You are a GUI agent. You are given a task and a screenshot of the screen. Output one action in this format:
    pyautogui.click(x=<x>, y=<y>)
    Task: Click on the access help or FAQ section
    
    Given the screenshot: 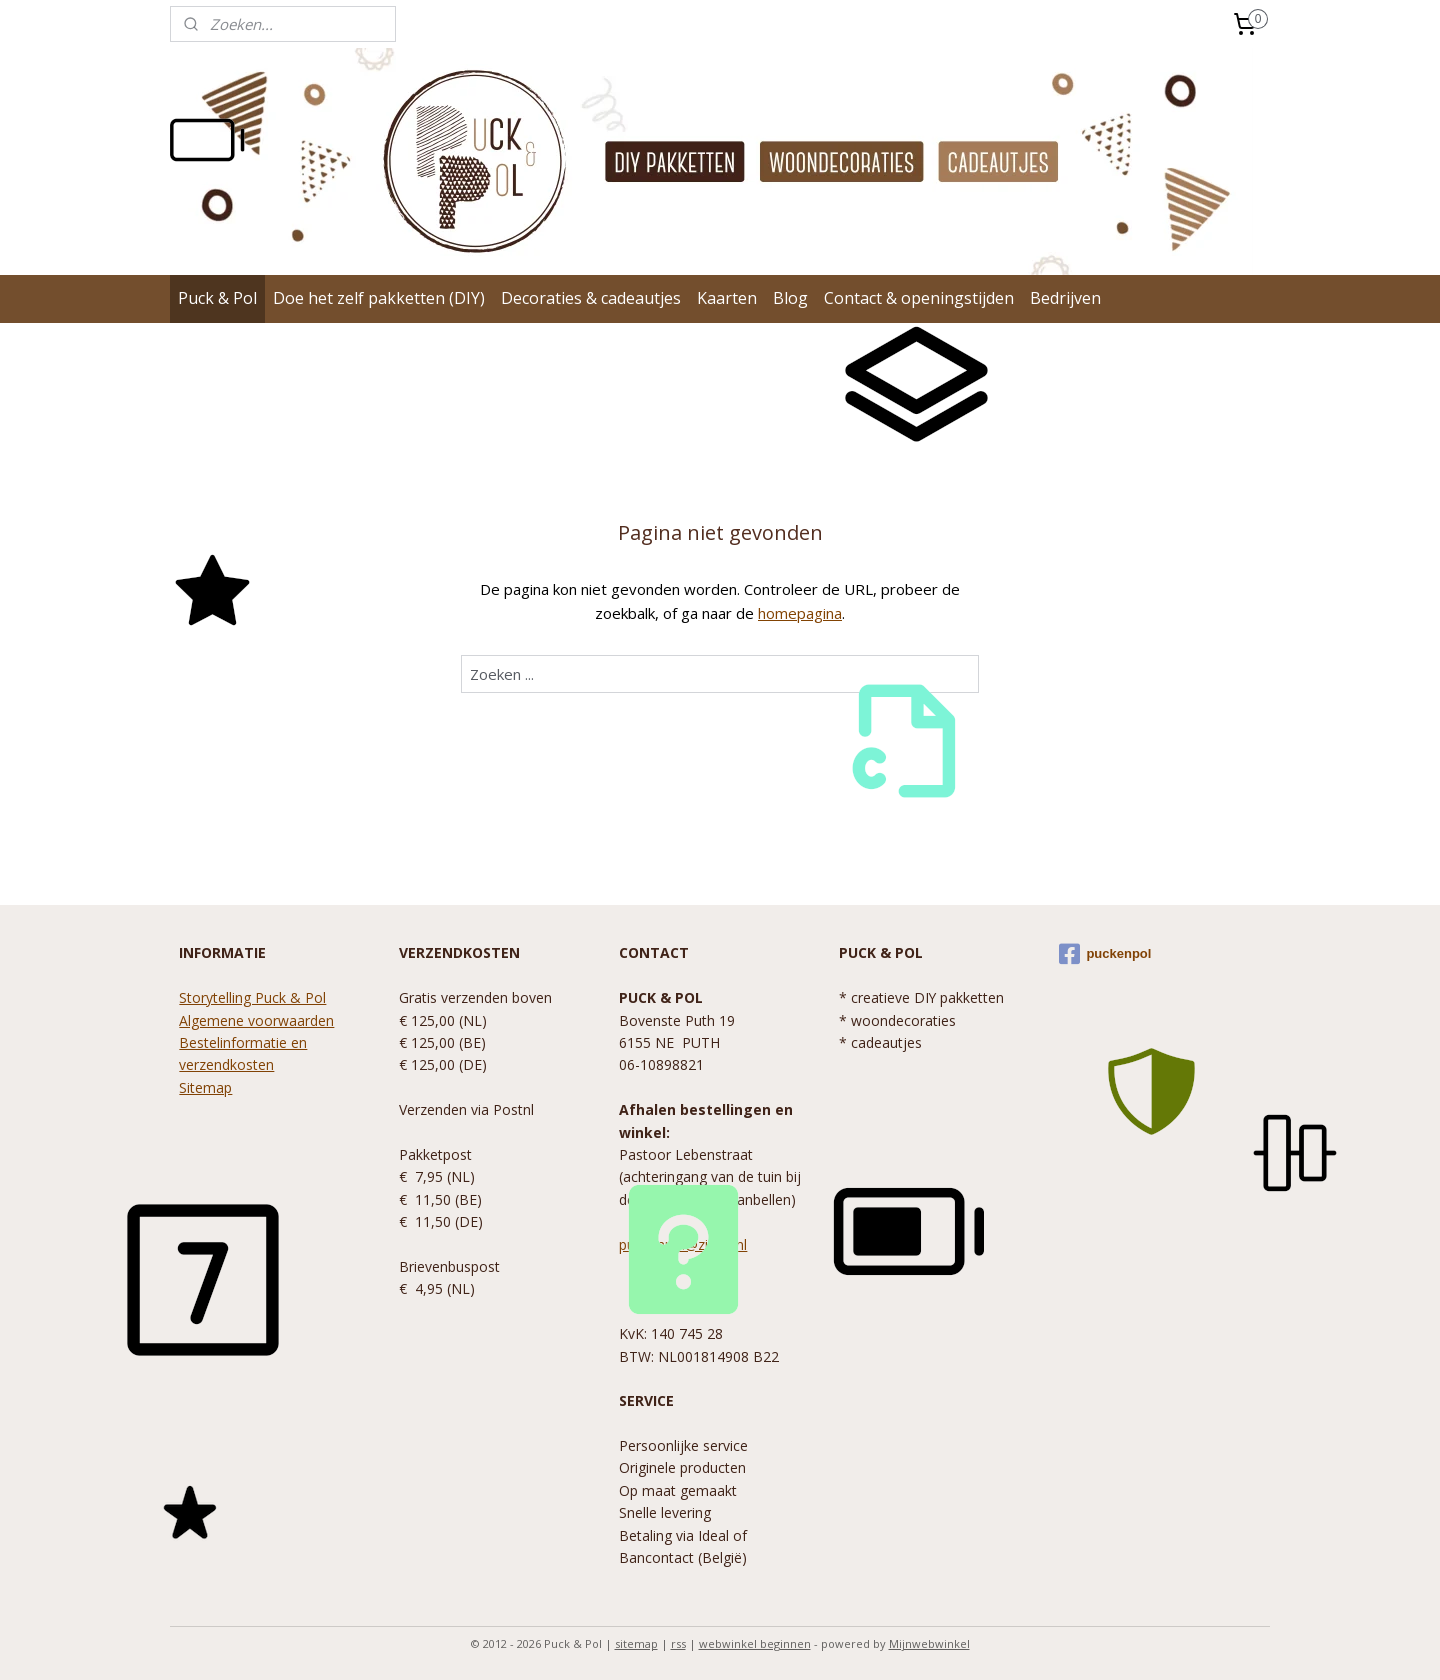 What is the action you would take?
    pyautogui.click(x=683, y=1249)
    